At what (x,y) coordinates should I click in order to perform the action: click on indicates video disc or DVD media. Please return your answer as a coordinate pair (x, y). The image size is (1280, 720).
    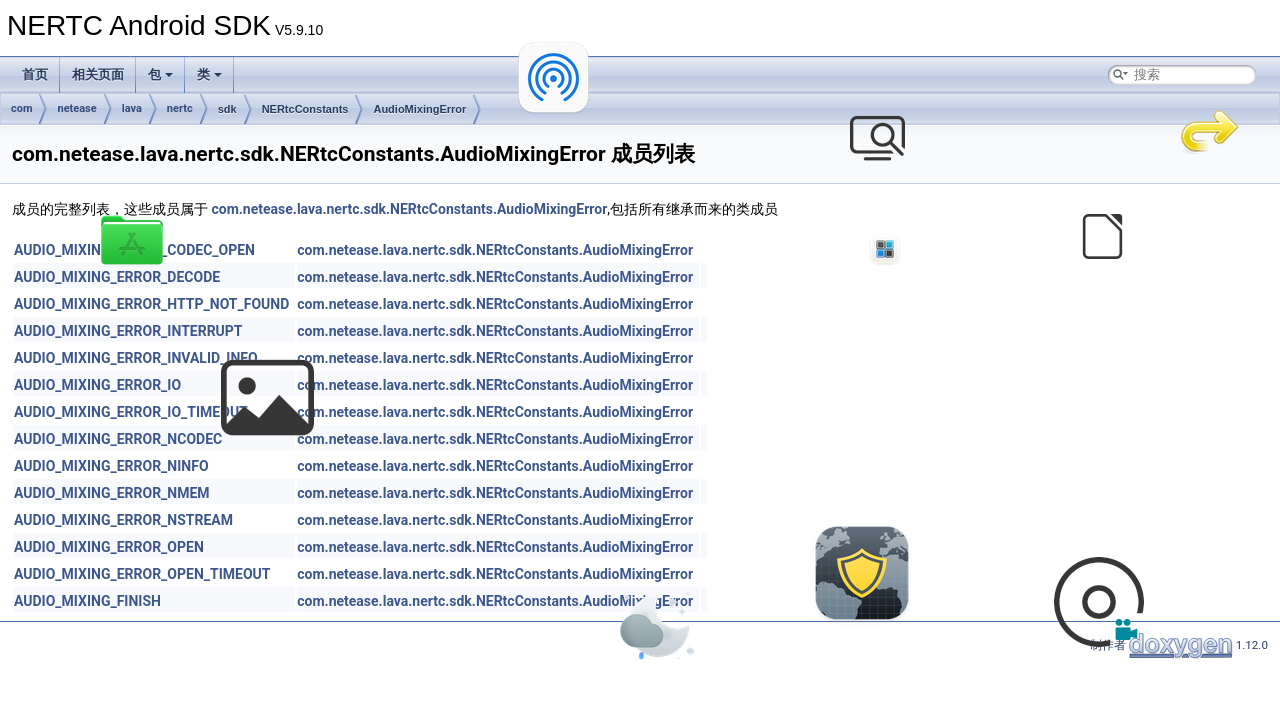
    Looking at the image, I should click on (1099, 602).